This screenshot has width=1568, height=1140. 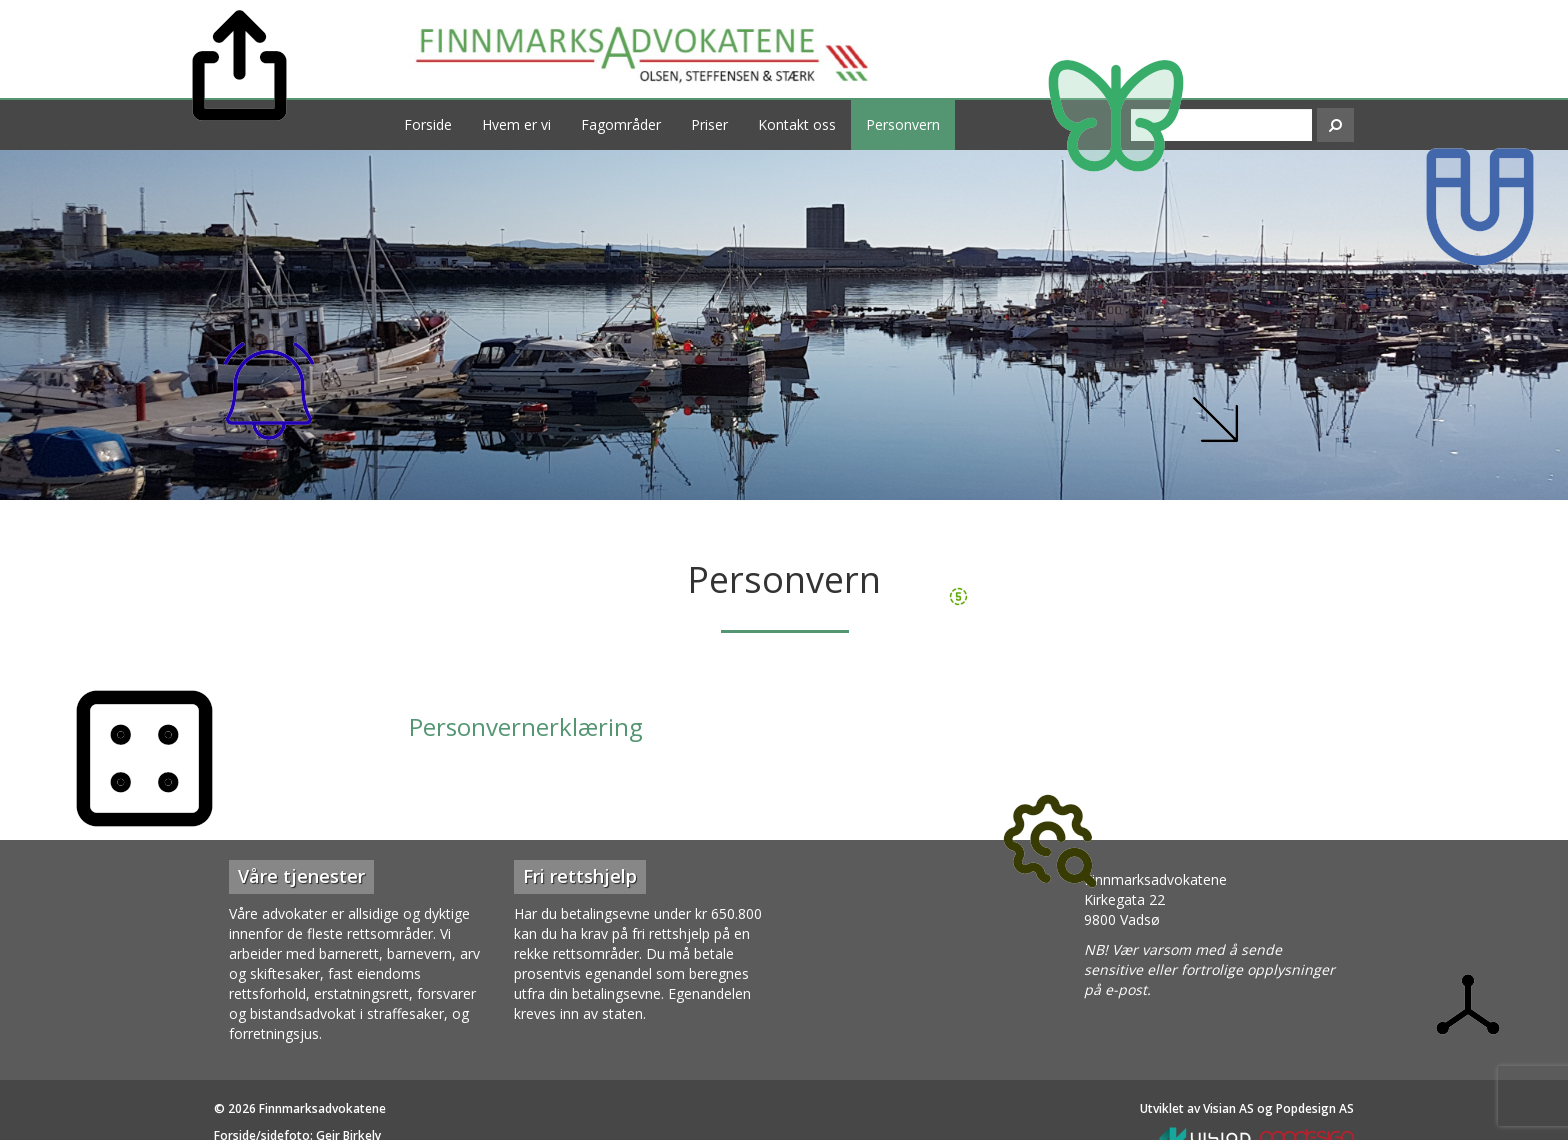 What do you see at coordinates (1048, 839) in the screenshot?
I see `search within settings or preferences` at bounding box center [1048, 839].